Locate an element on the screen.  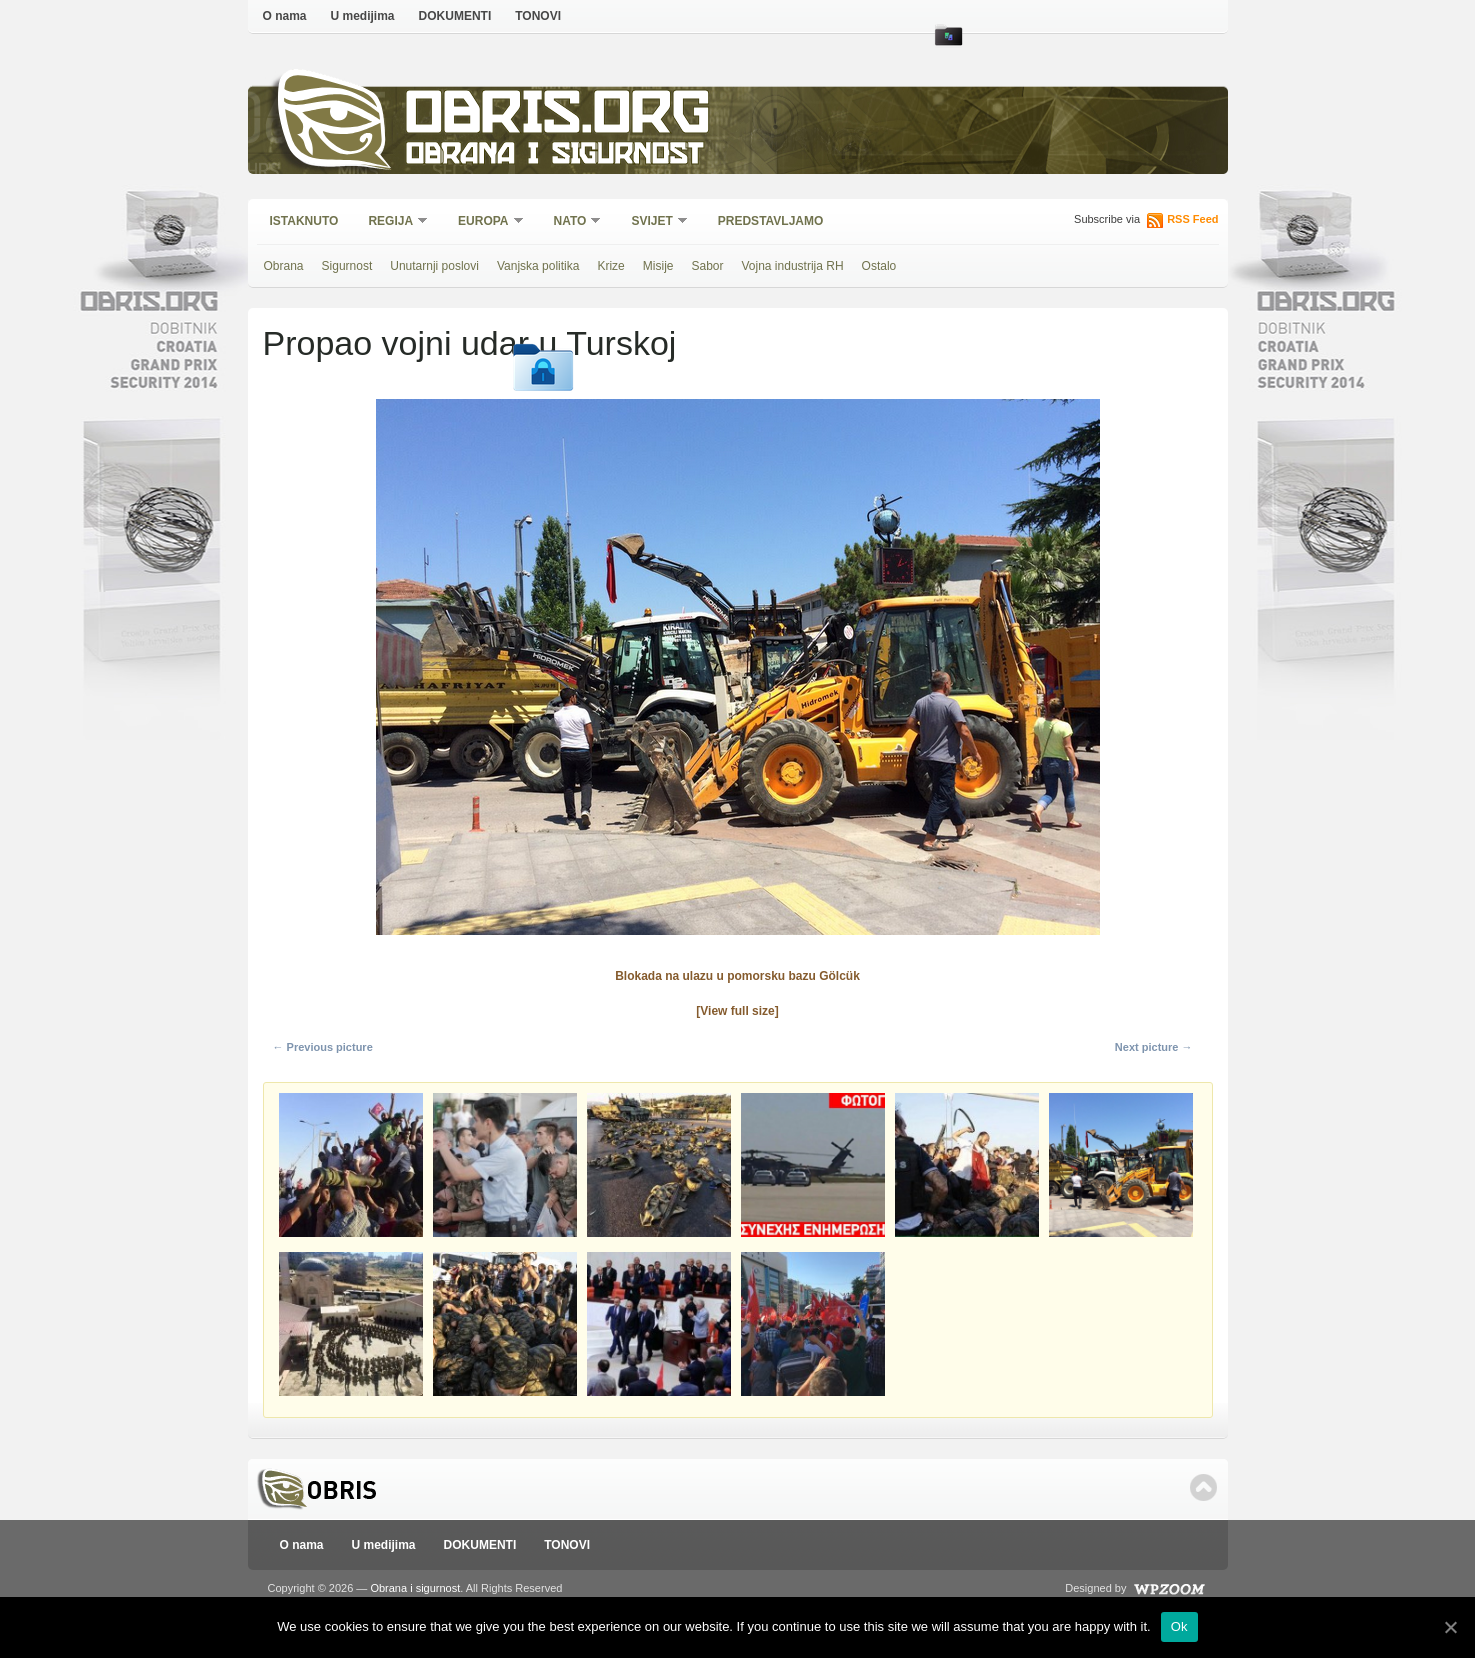
open folder containing JetBrains Code With Me projects is located at coordinates (948, 35).